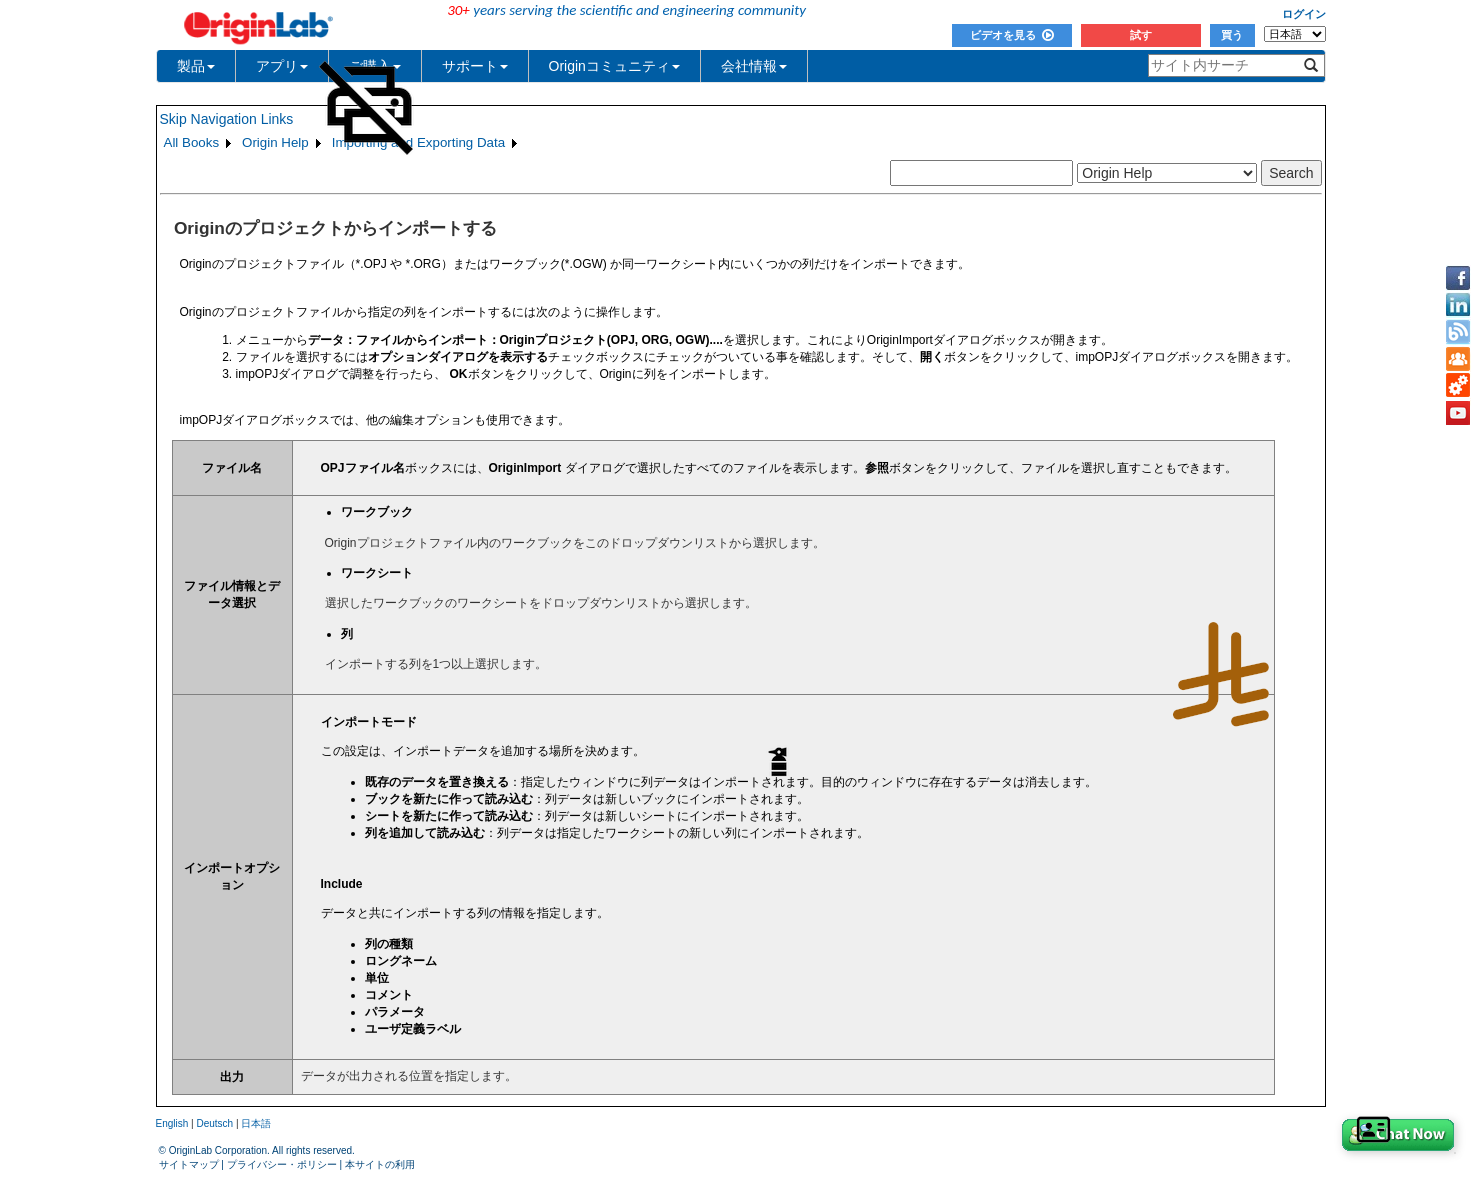 The height and width of the screenshot is (1179, 1481). Describe the element at coordinates (369, 104) in the screenshot. I see `printing is disabled or unavailable` at that location.